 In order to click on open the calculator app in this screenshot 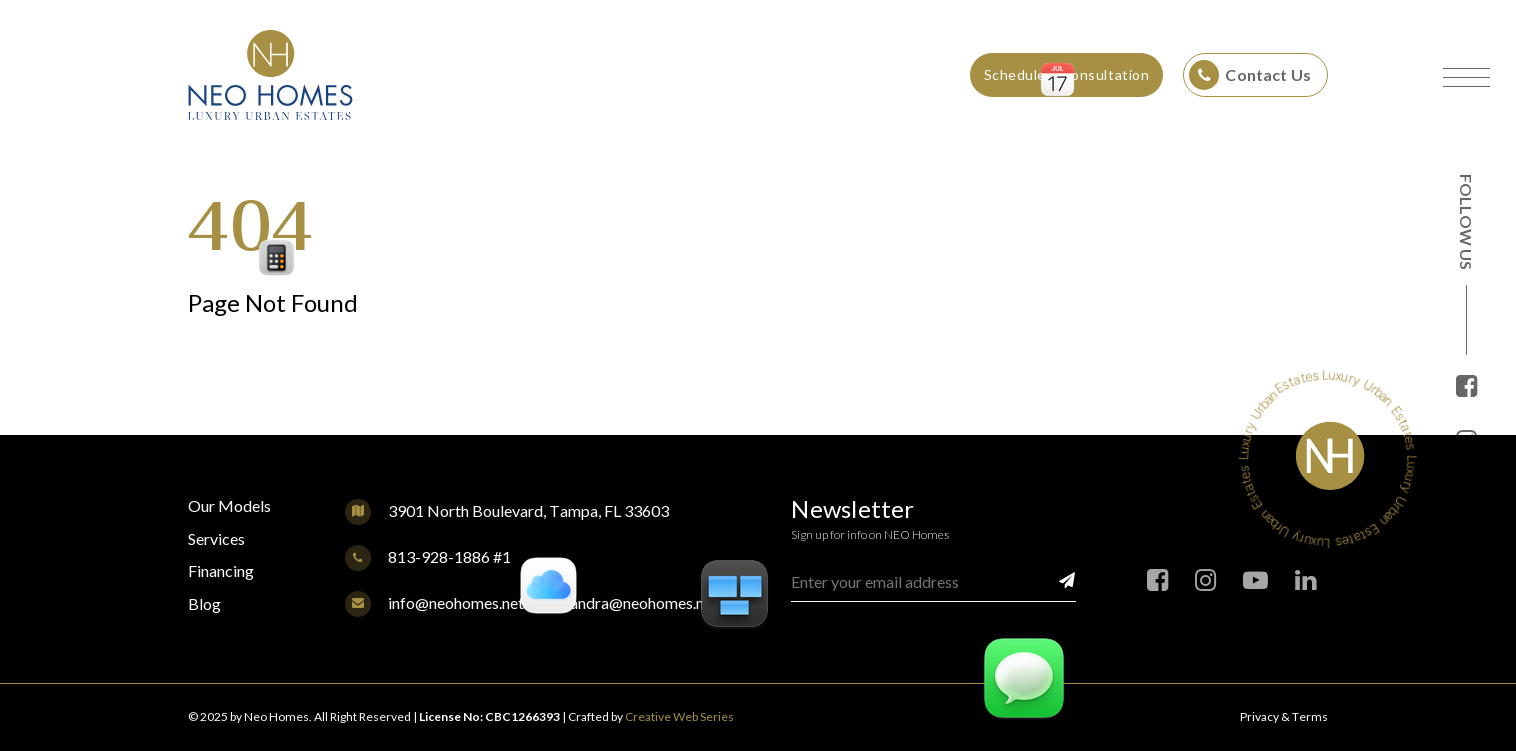, I will do `click(276, 257)`.